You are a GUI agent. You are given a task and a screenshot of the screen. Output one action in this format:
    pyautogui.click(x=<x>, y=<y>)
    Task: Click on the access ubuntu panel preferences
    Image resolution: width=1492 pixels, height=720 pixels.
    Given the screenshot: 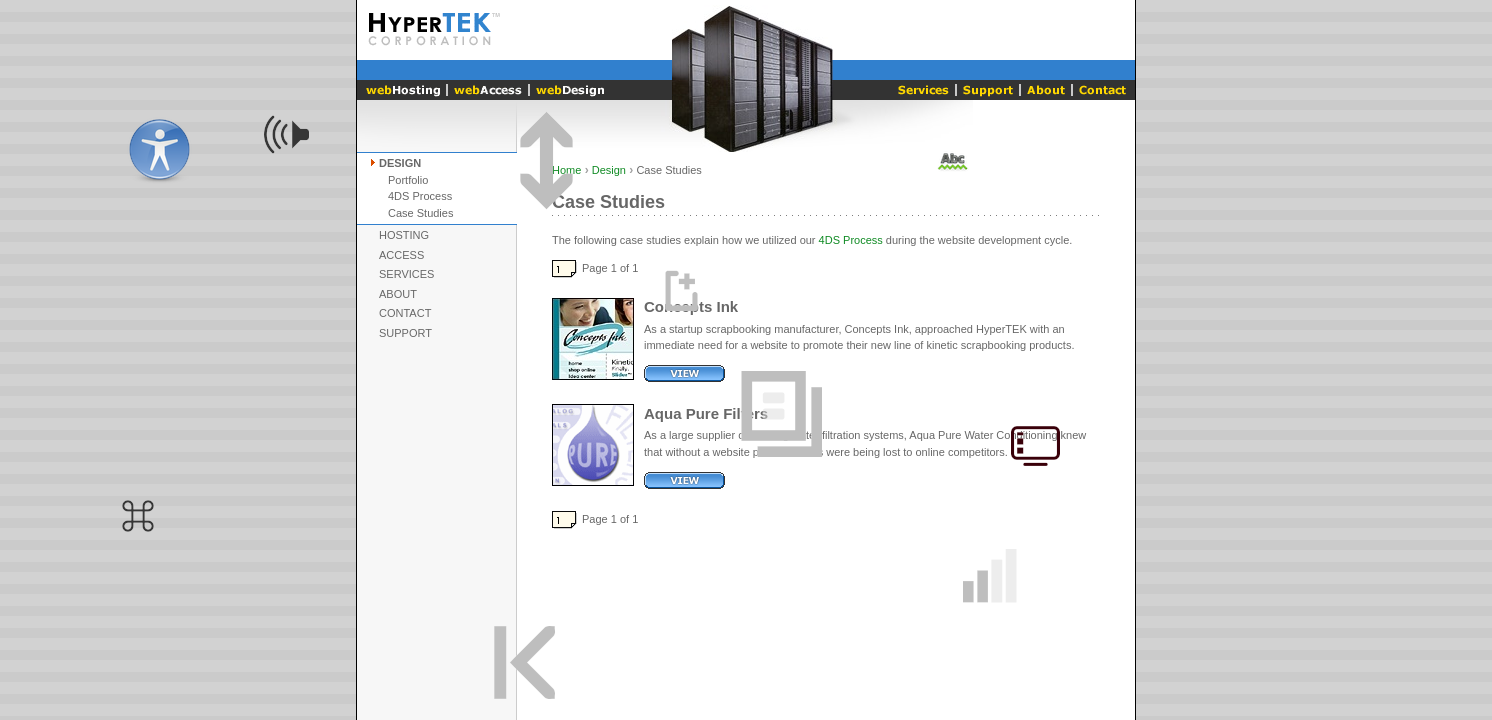 What is the action you would take?
    pyautogui.click(x=1035, y=444)
    